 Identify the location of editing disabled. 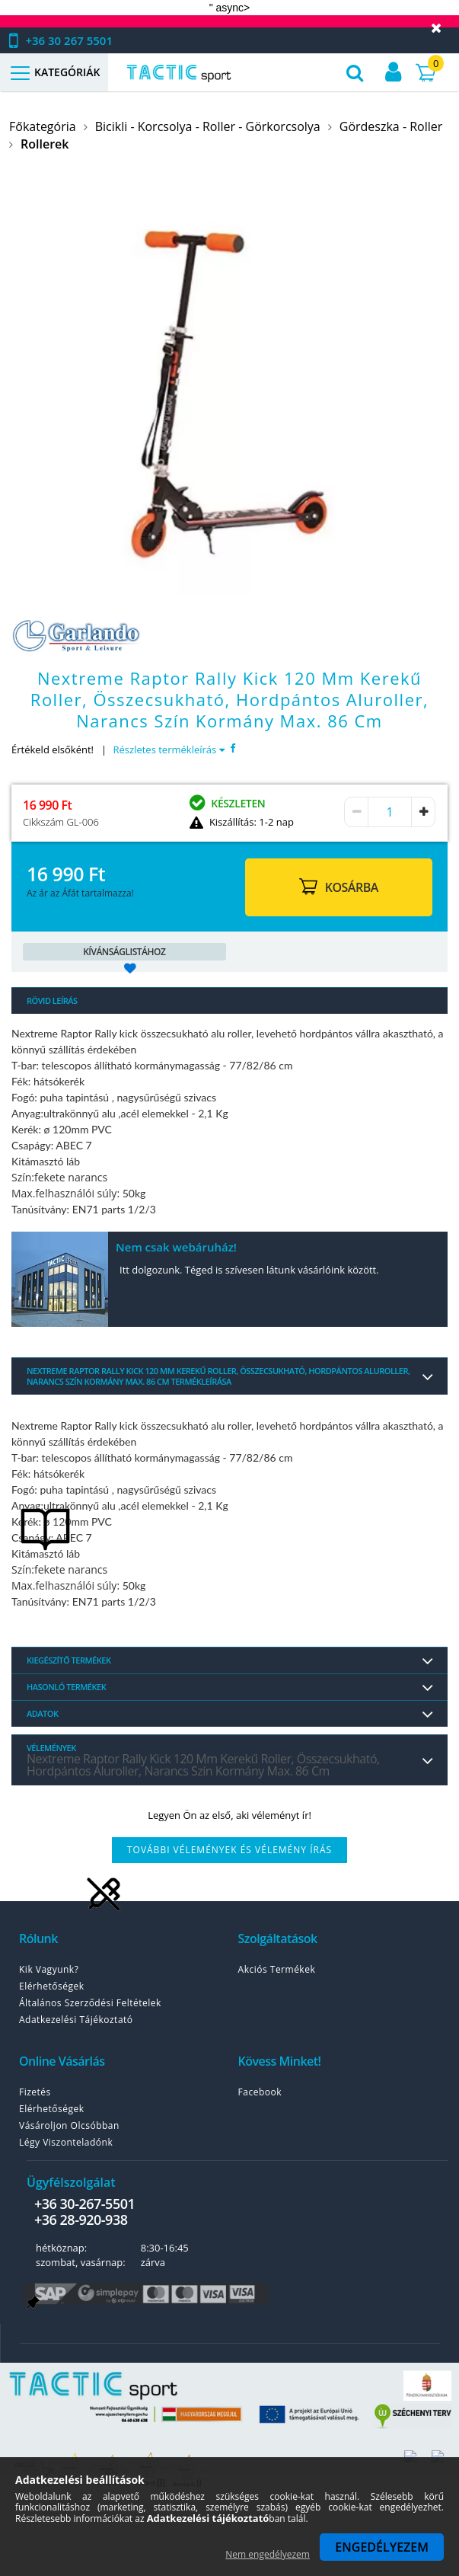
(104, 1894).